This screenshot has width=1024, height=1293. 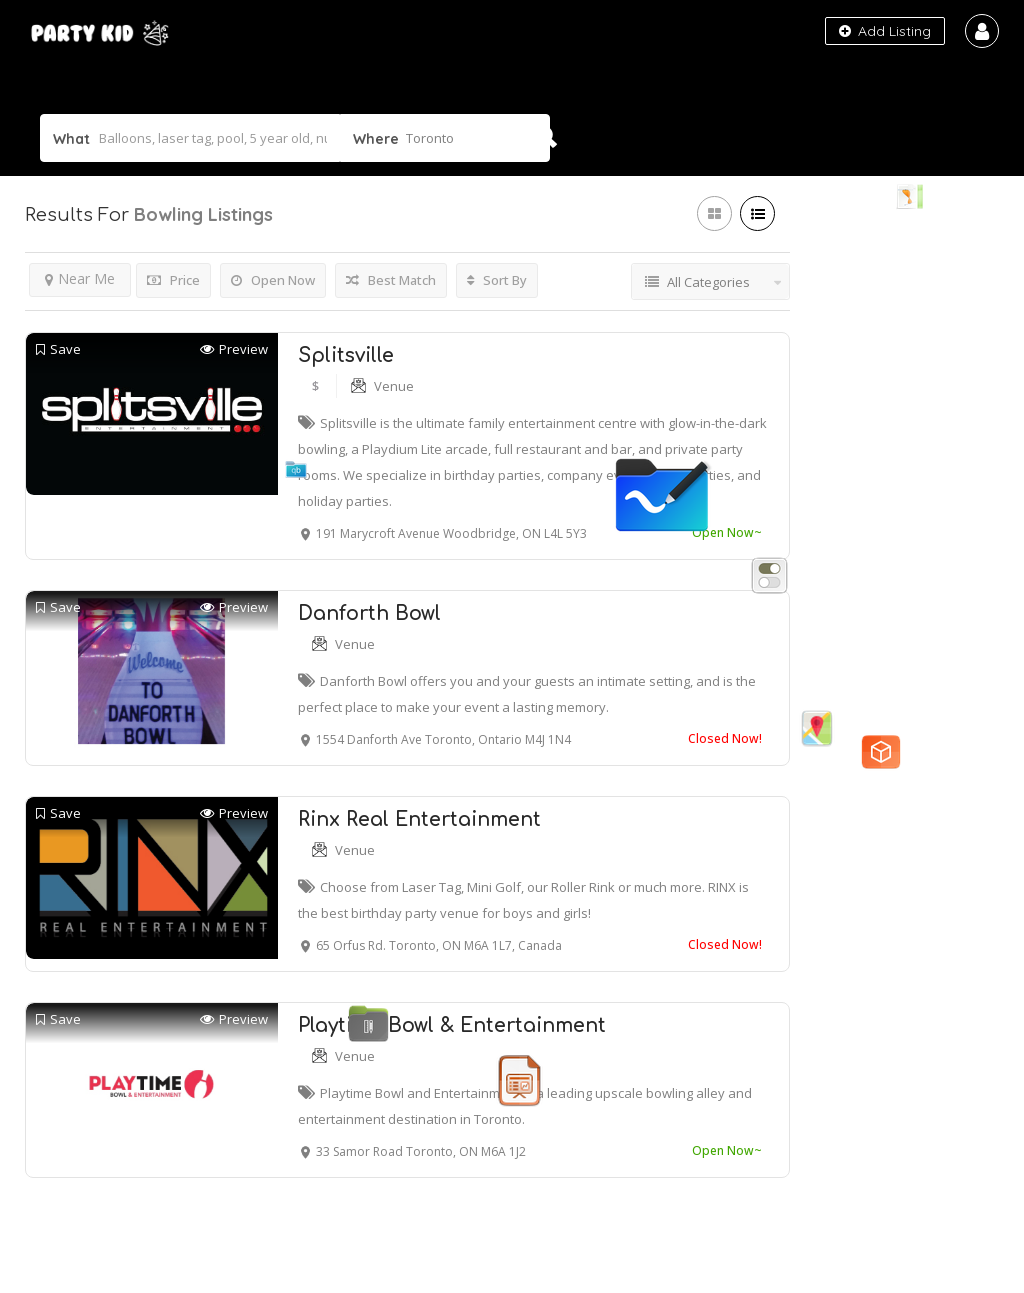 I want to click on open a 3D model file, so click(x=881, y=751).